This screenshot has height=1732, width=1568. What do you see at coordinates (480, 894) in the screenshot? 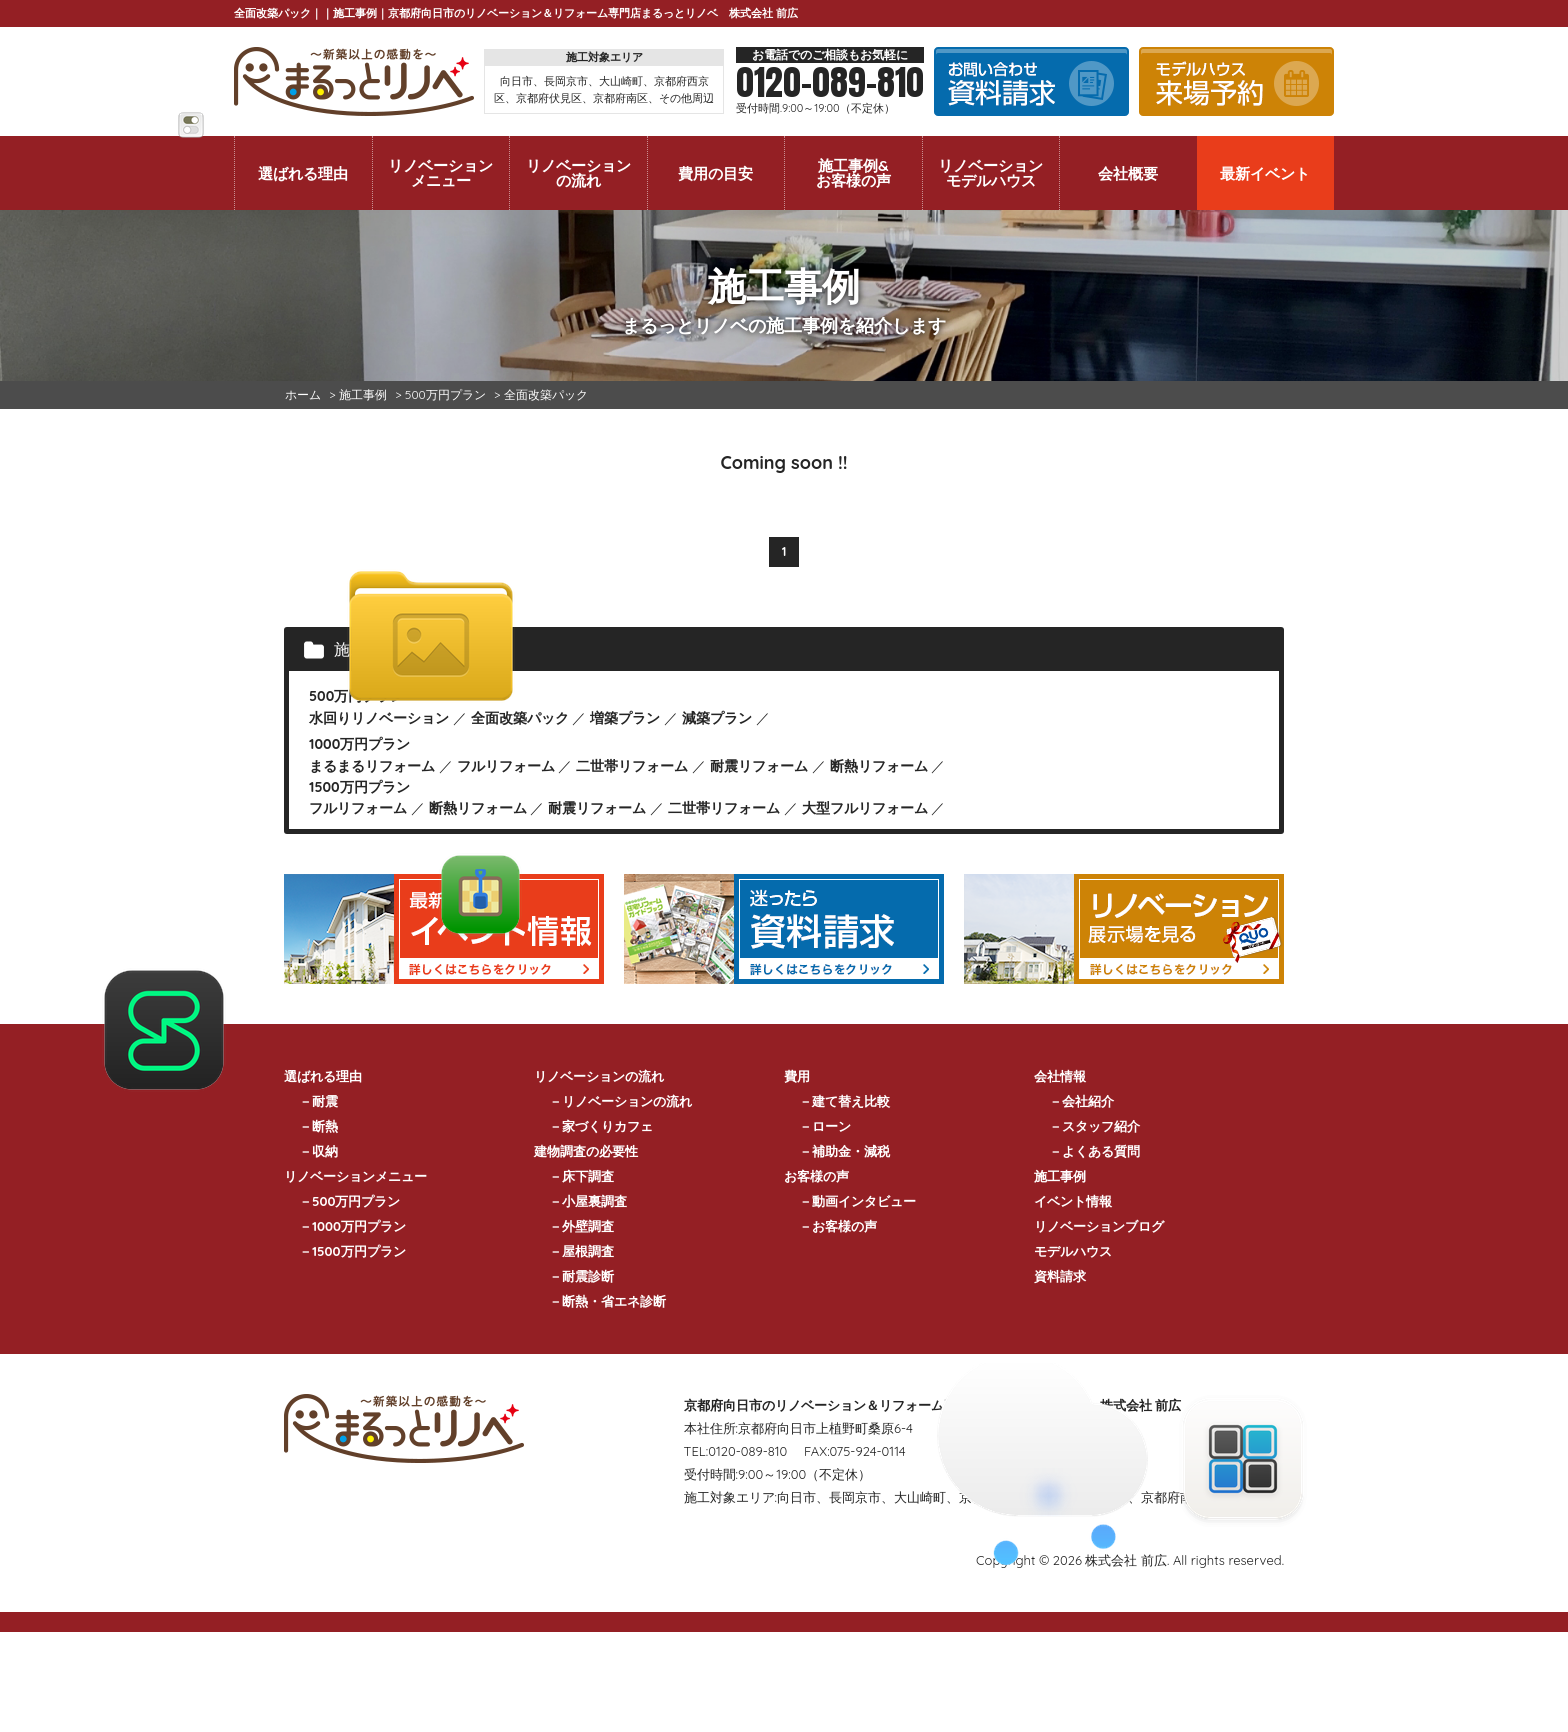
I see `open sandbox development environment` at bounding box center [480, 894].